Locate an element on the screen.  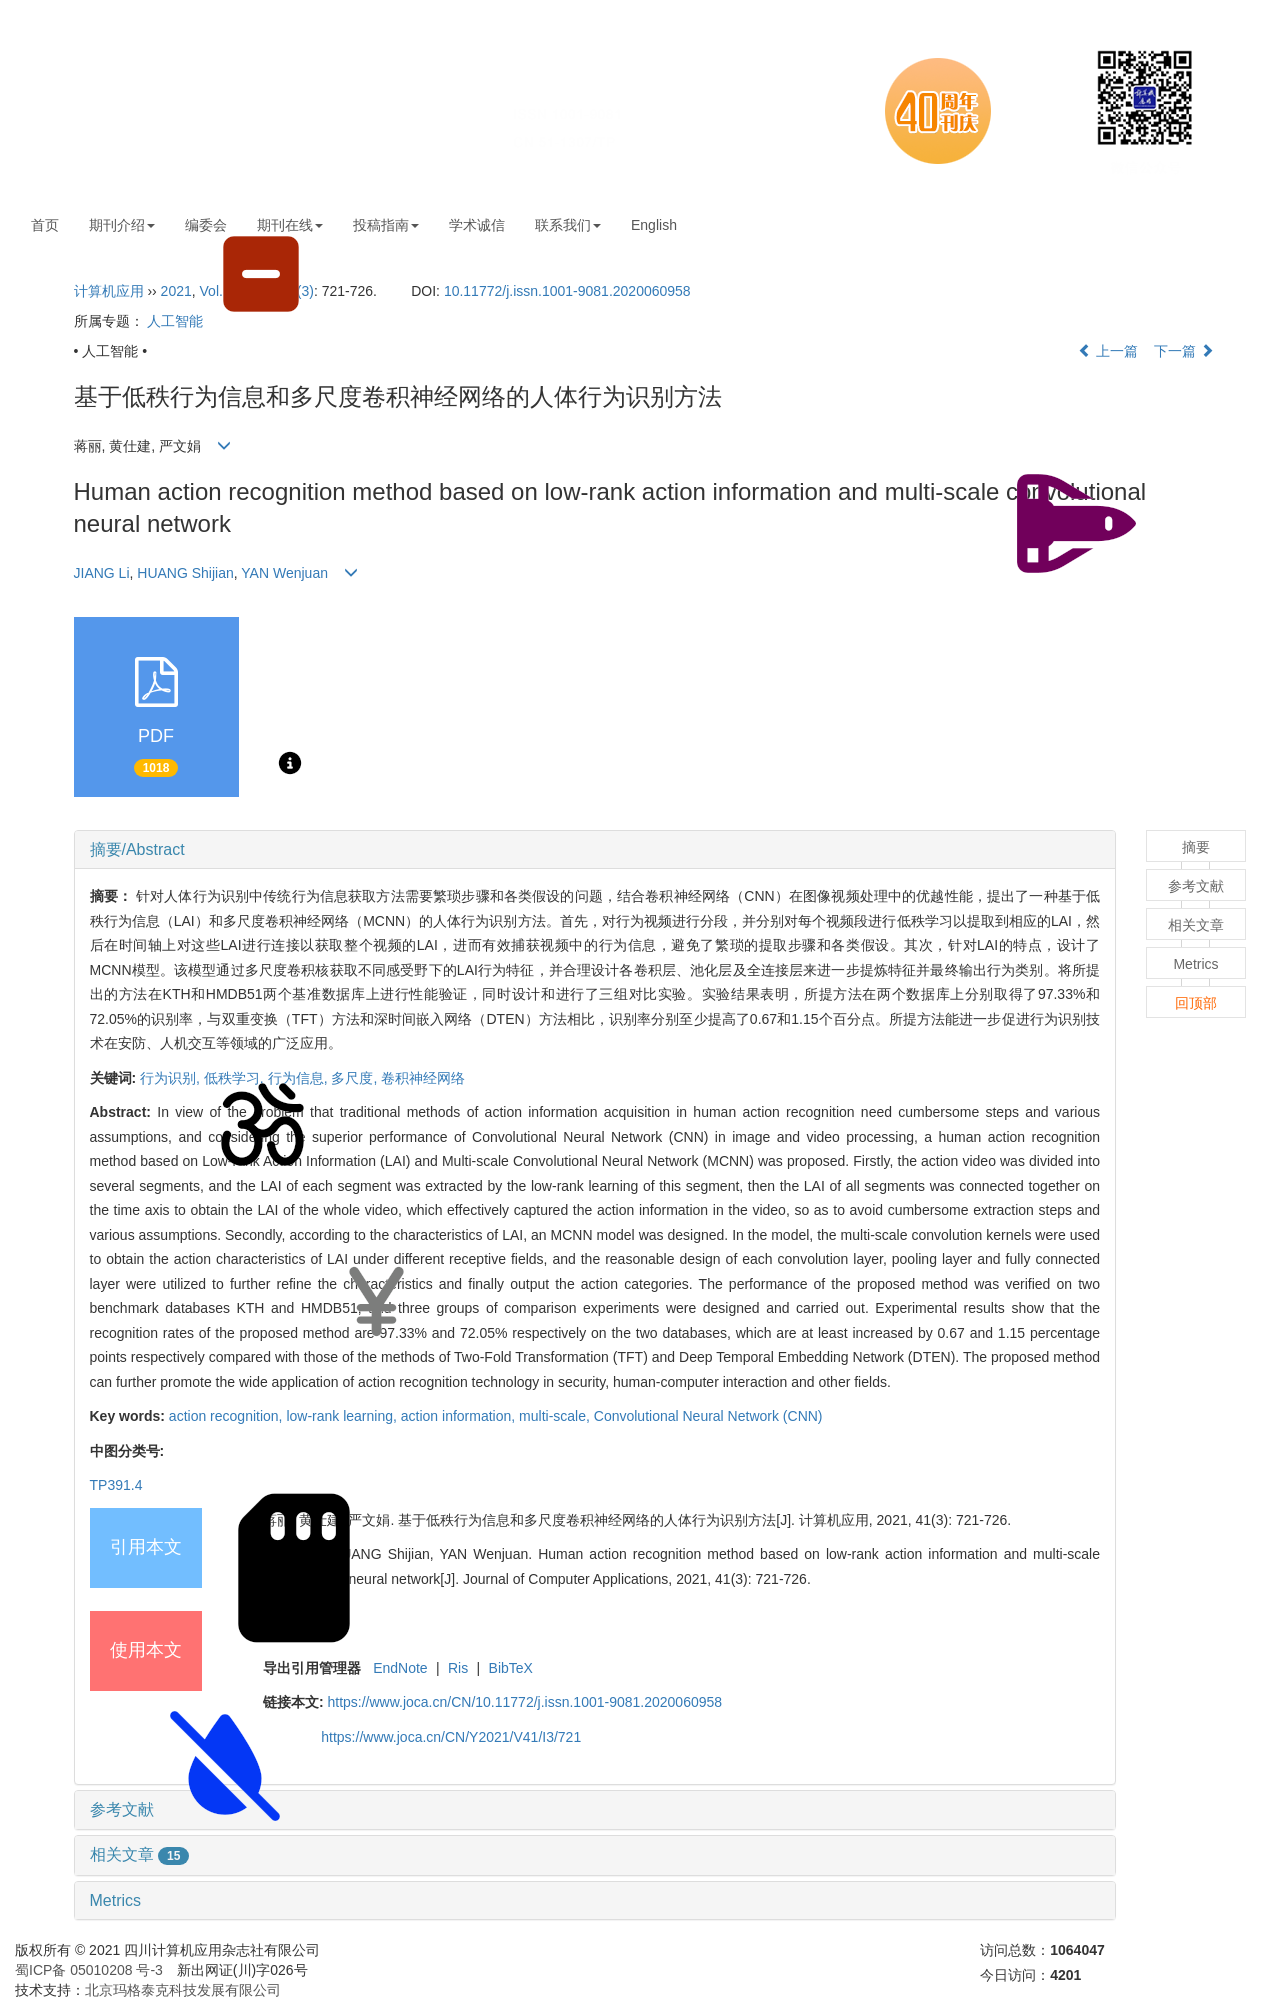
access space or aerospace-related content is located at coordinates (1080, 523).